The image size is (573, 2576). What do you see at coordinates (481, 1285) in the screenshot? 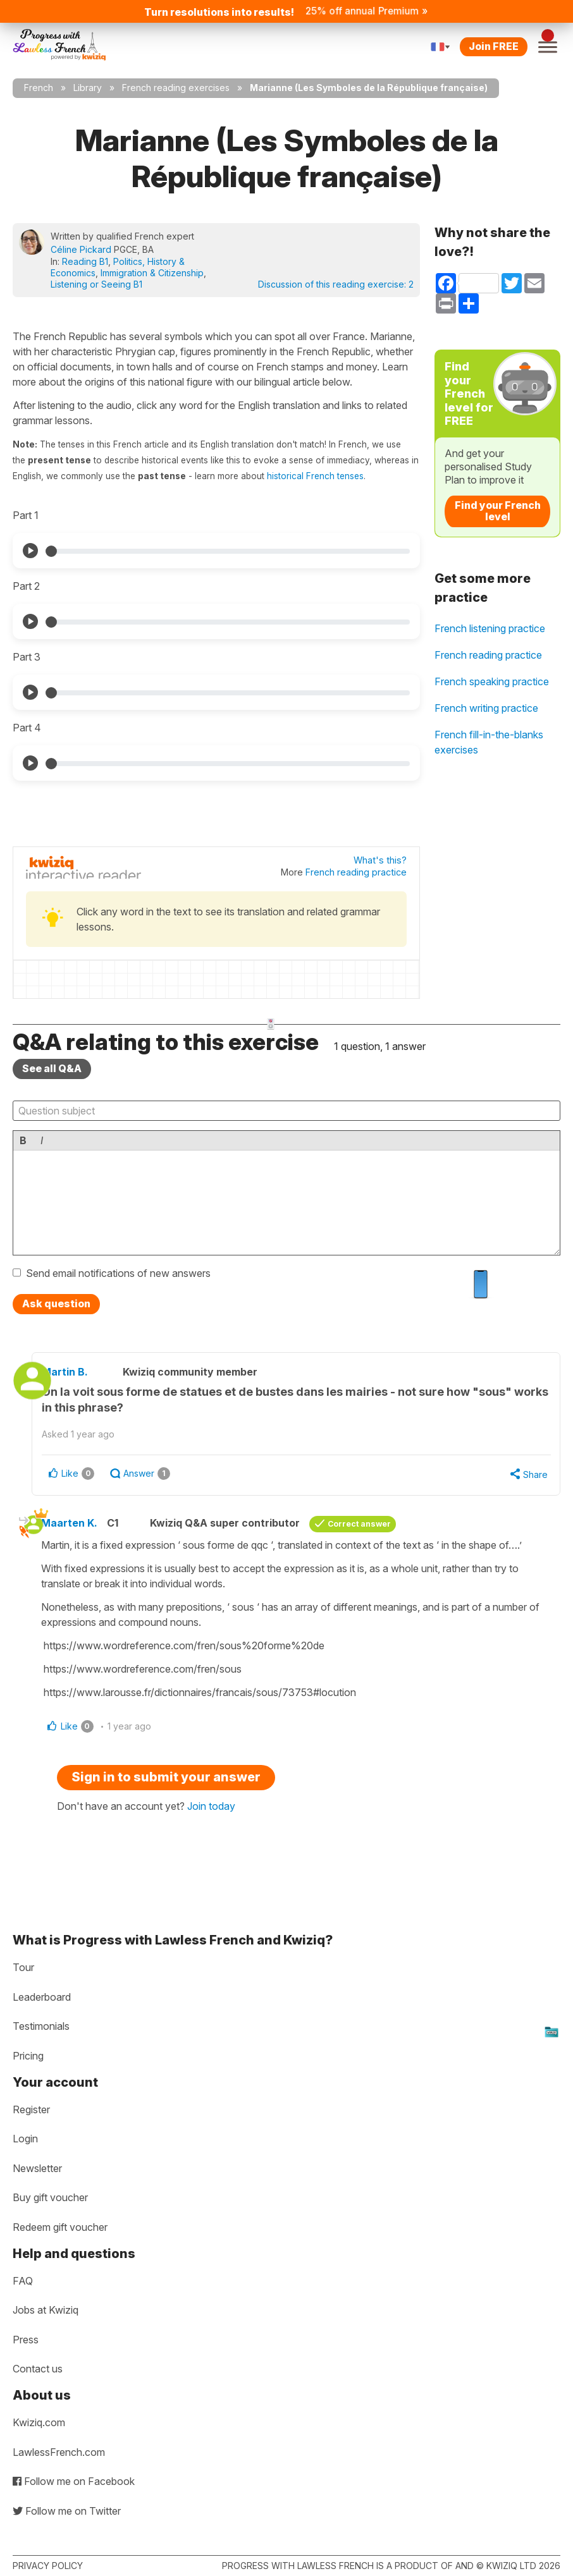
I see `iPhone XS Max device connected to your Mac` at bounding box center [481, 1285].